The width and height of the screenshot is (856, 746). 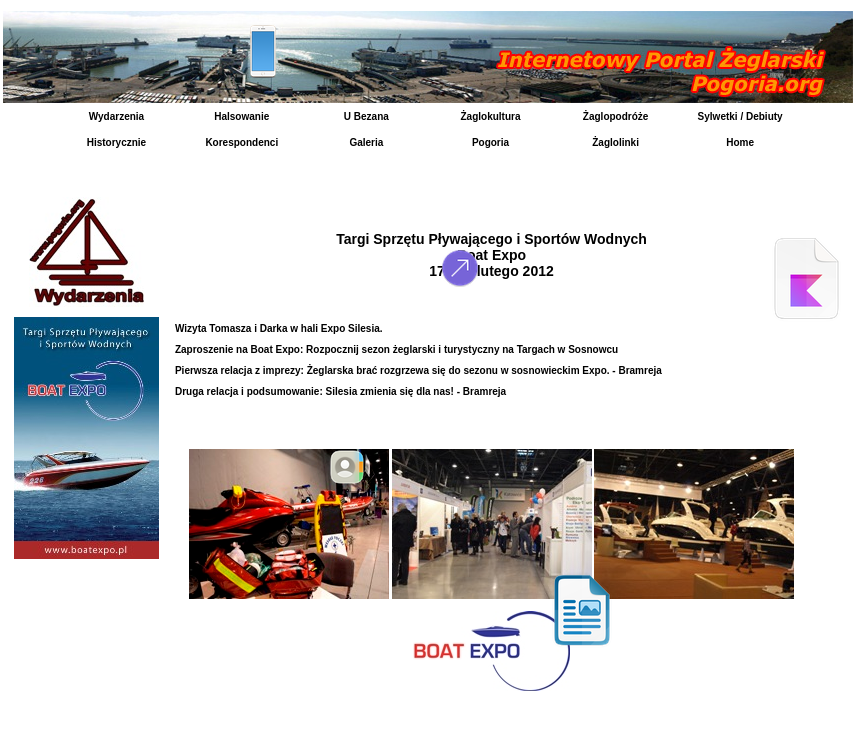 I want to click on open the contacts app, so click(x=347, y=467).